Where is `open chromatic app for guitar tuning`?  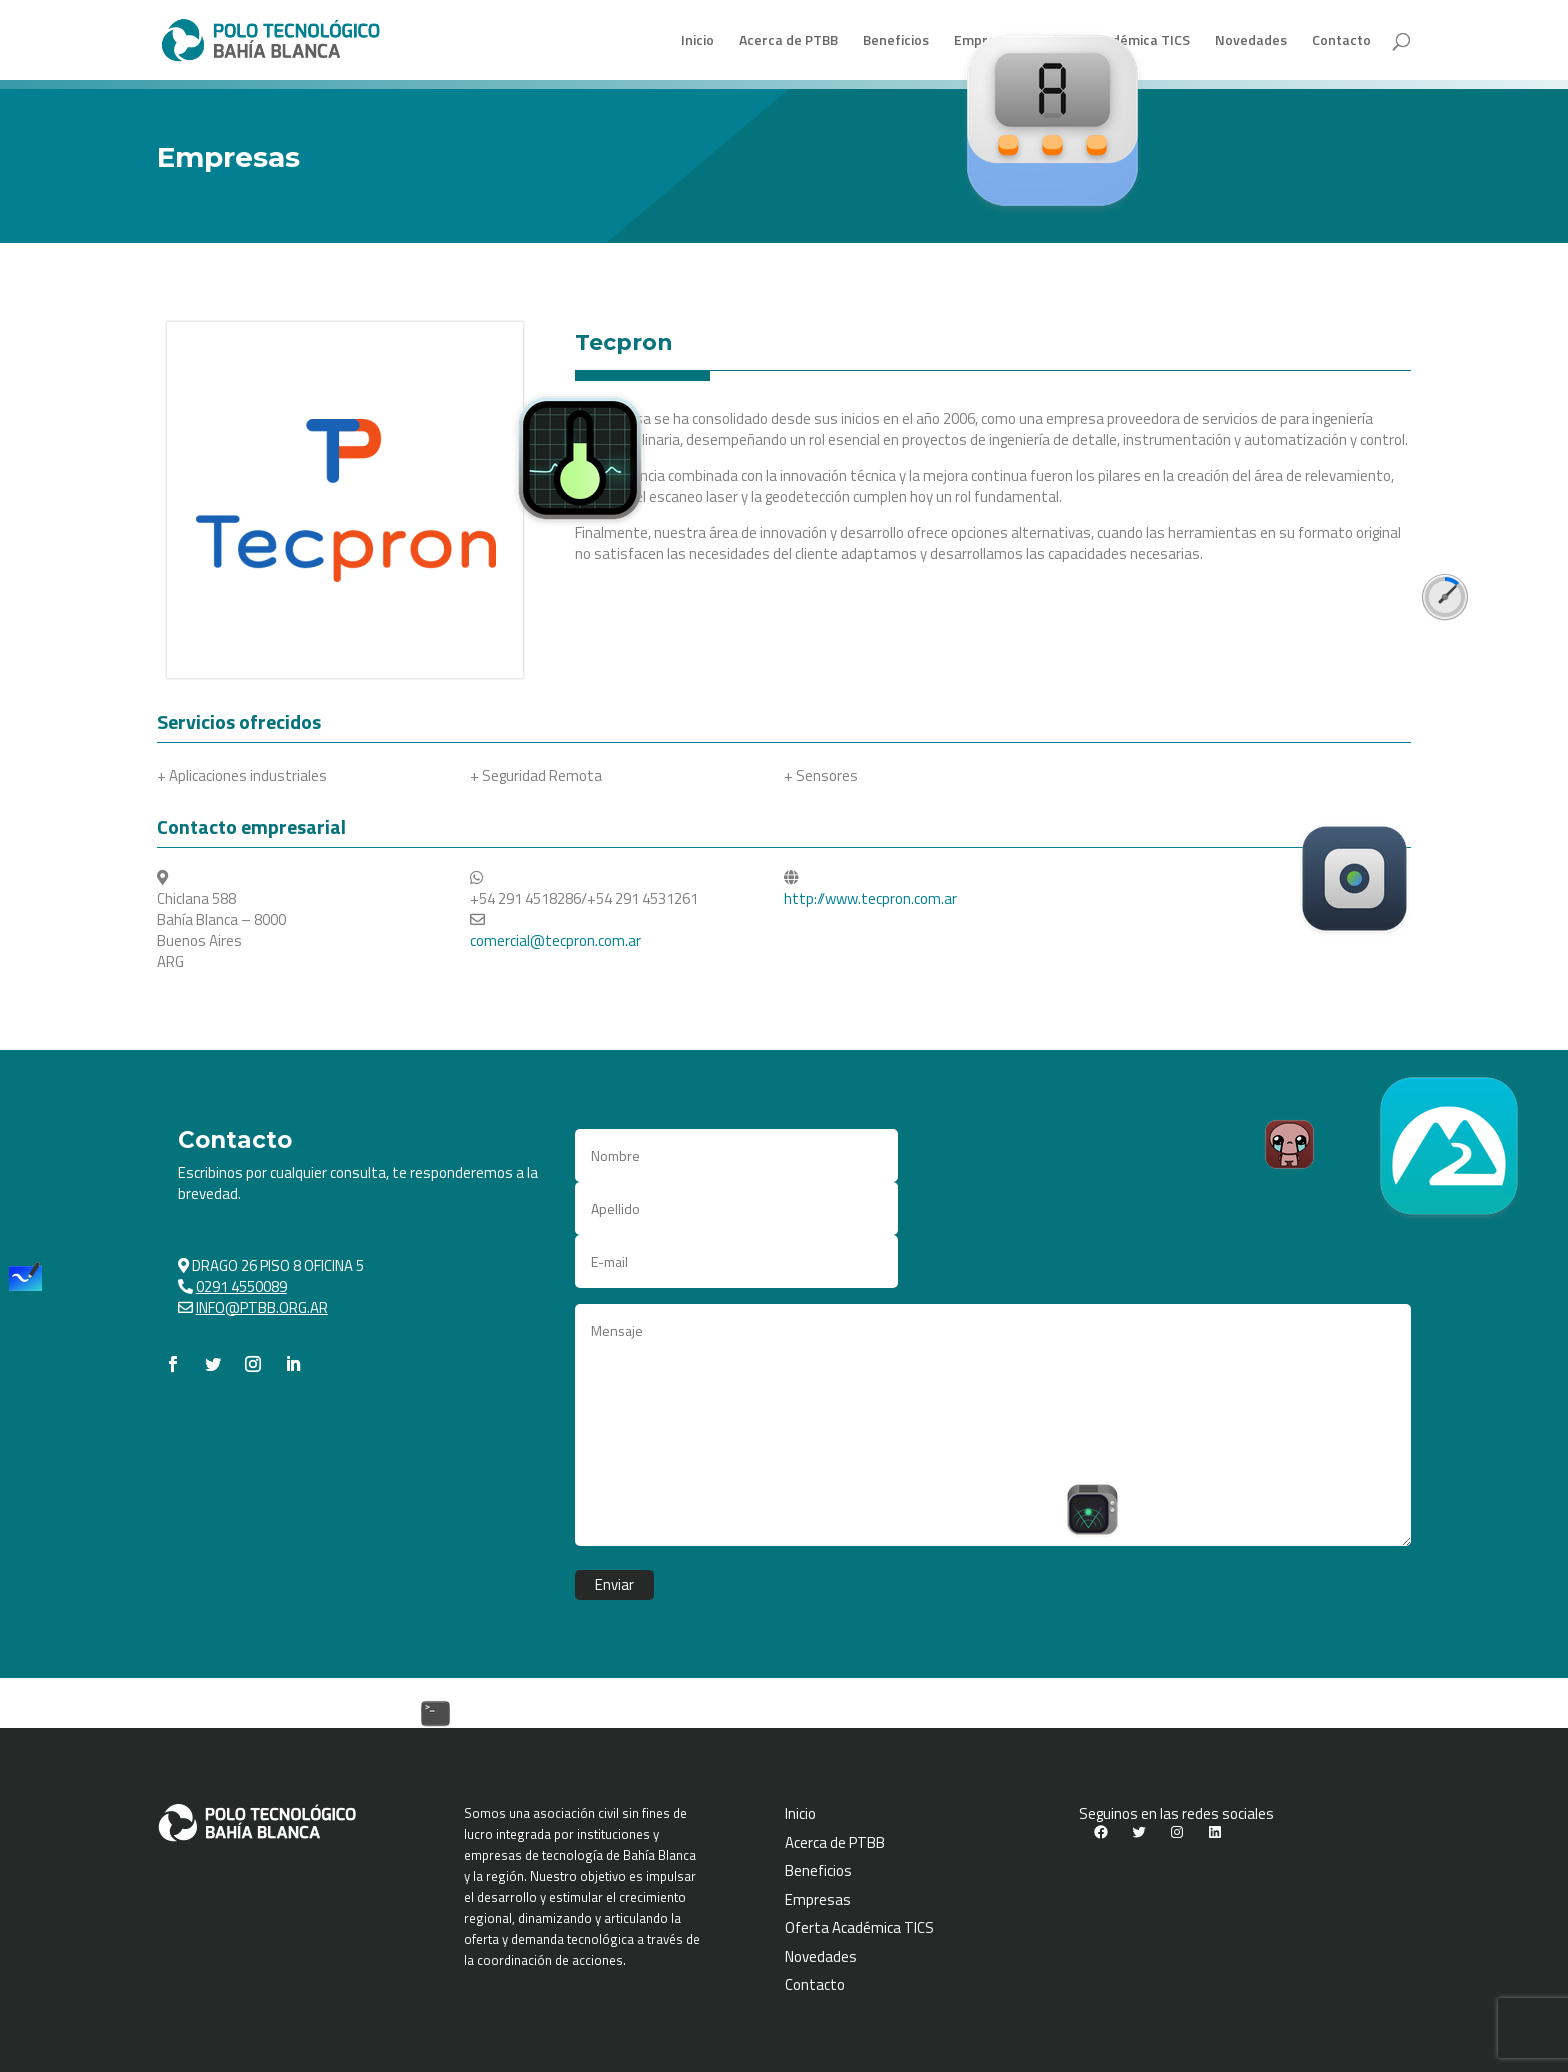 open chromatic app for guitar tuning is located at coordinates (1052, 120).